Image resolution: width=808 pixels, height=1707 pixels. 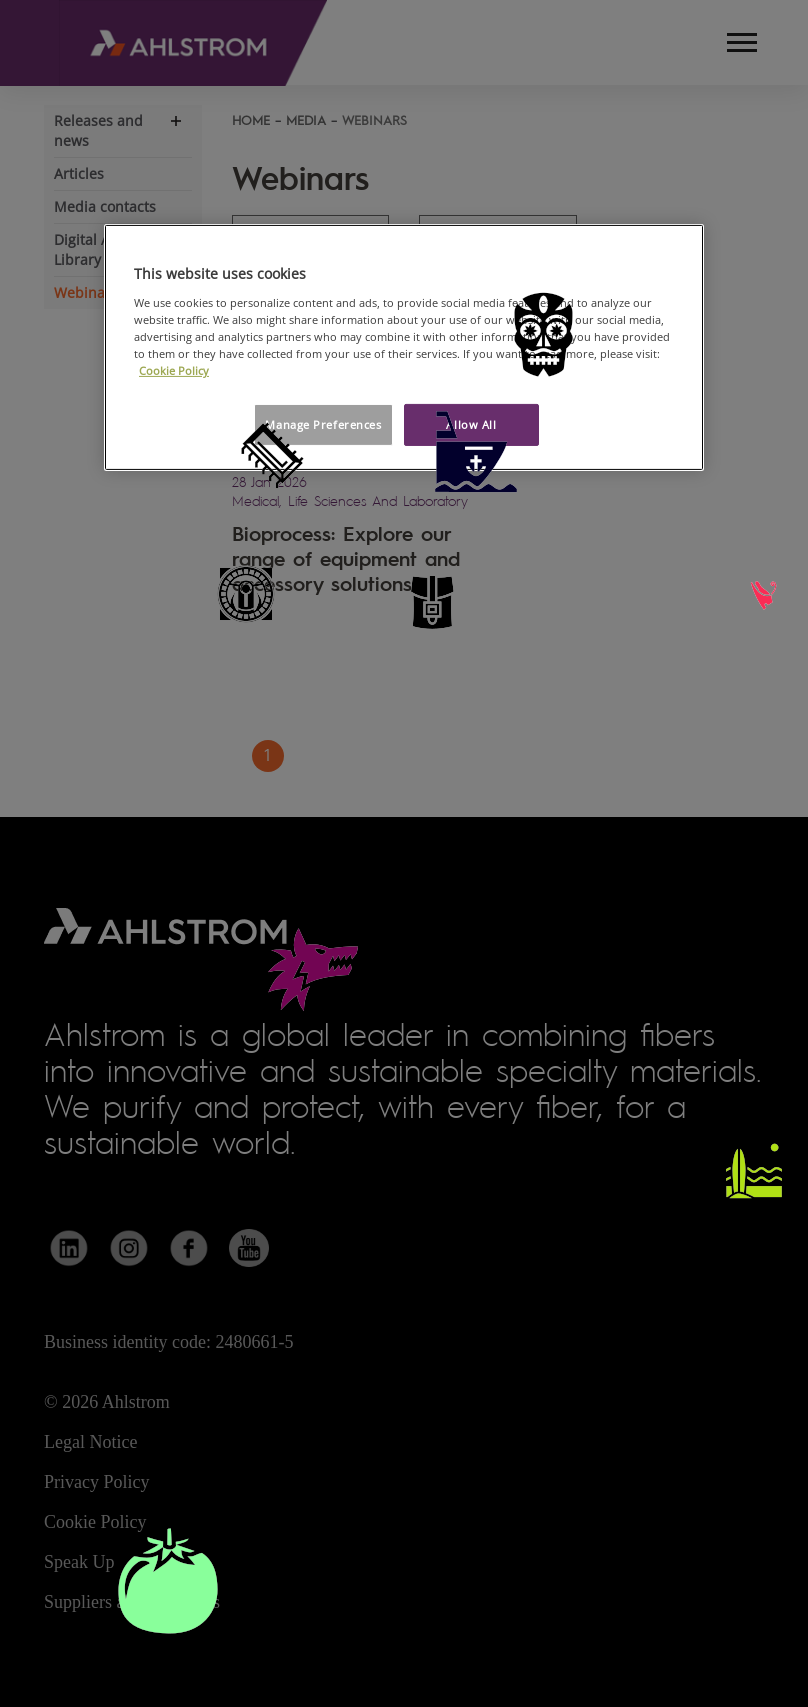 I want to click on access naval or maritime game features, so click(x=476, y=451).